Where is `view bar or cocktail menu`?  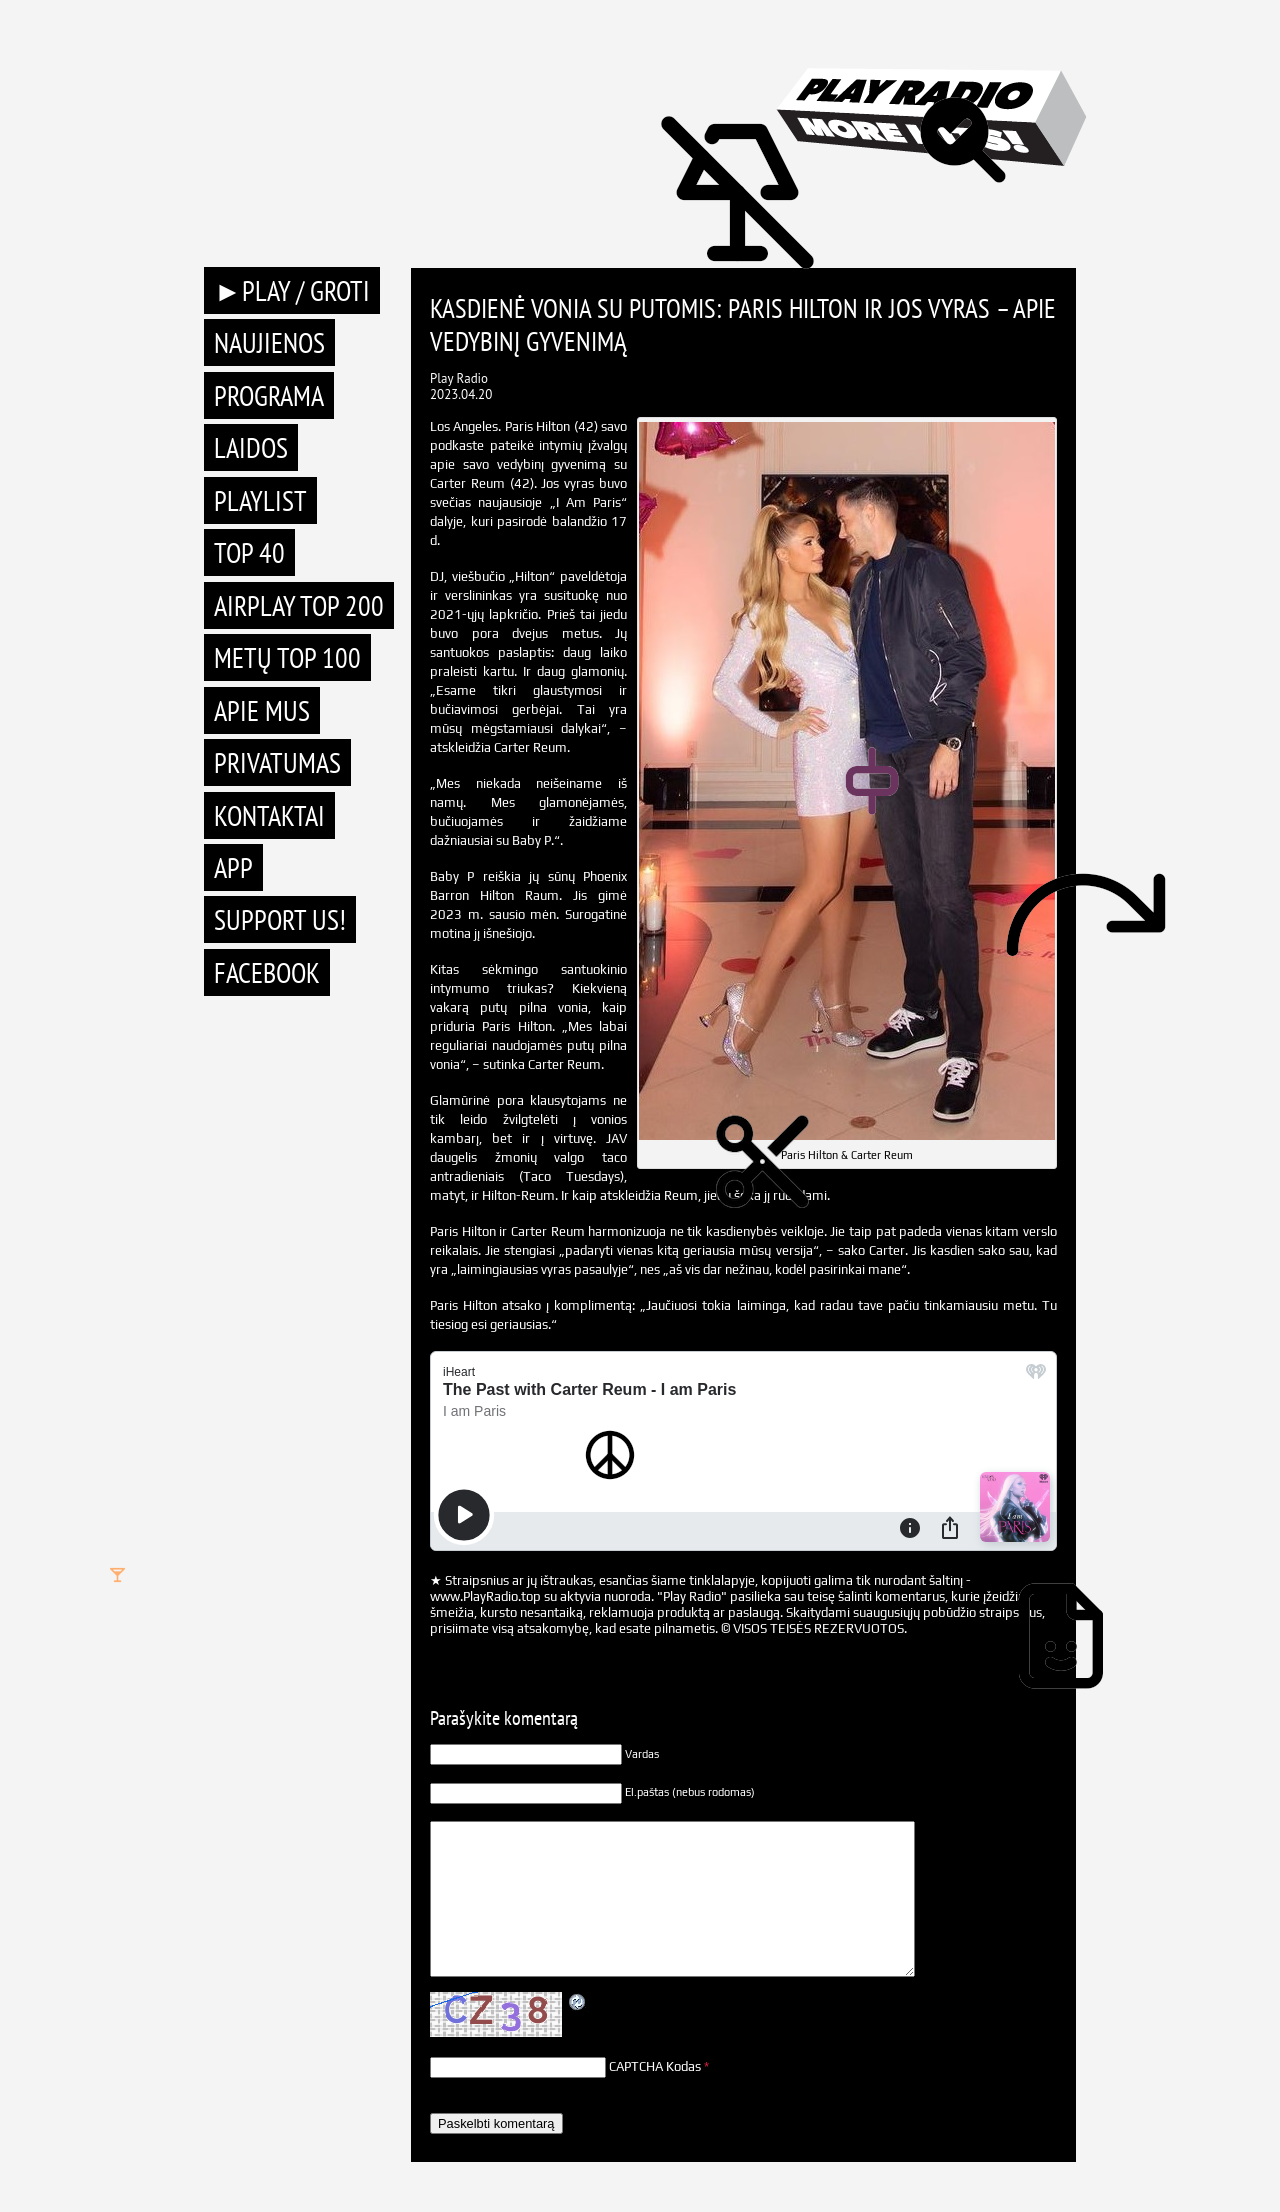
view bar or cocktail menu is located at coordinates (117, 1574).